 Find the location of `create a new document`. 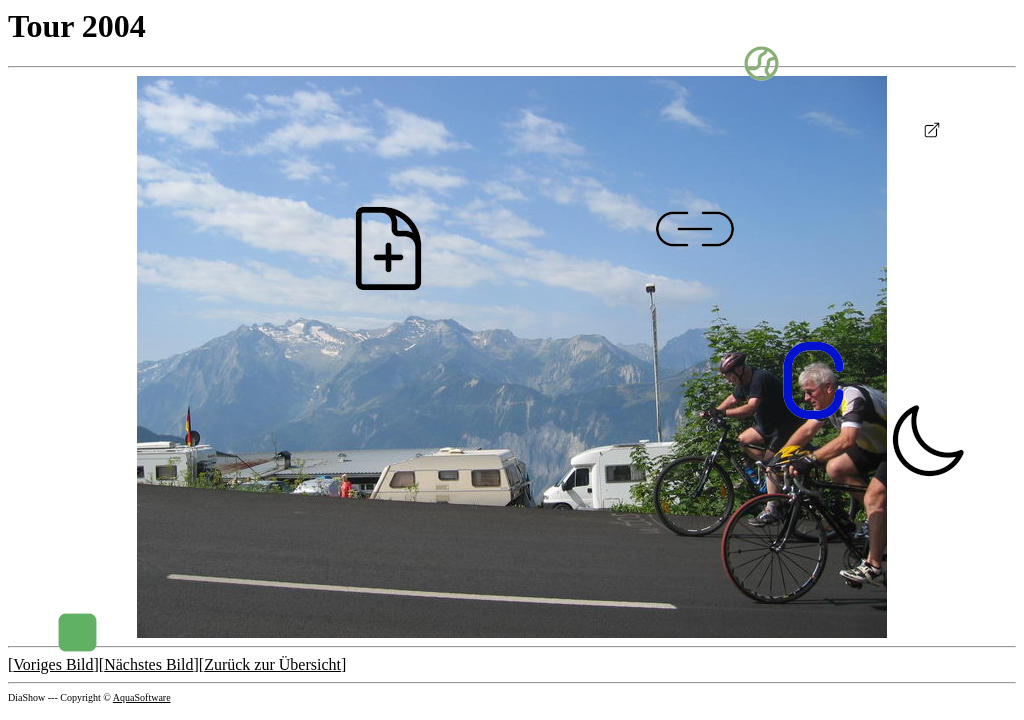

create a new document is located at coordinates (388, 248).